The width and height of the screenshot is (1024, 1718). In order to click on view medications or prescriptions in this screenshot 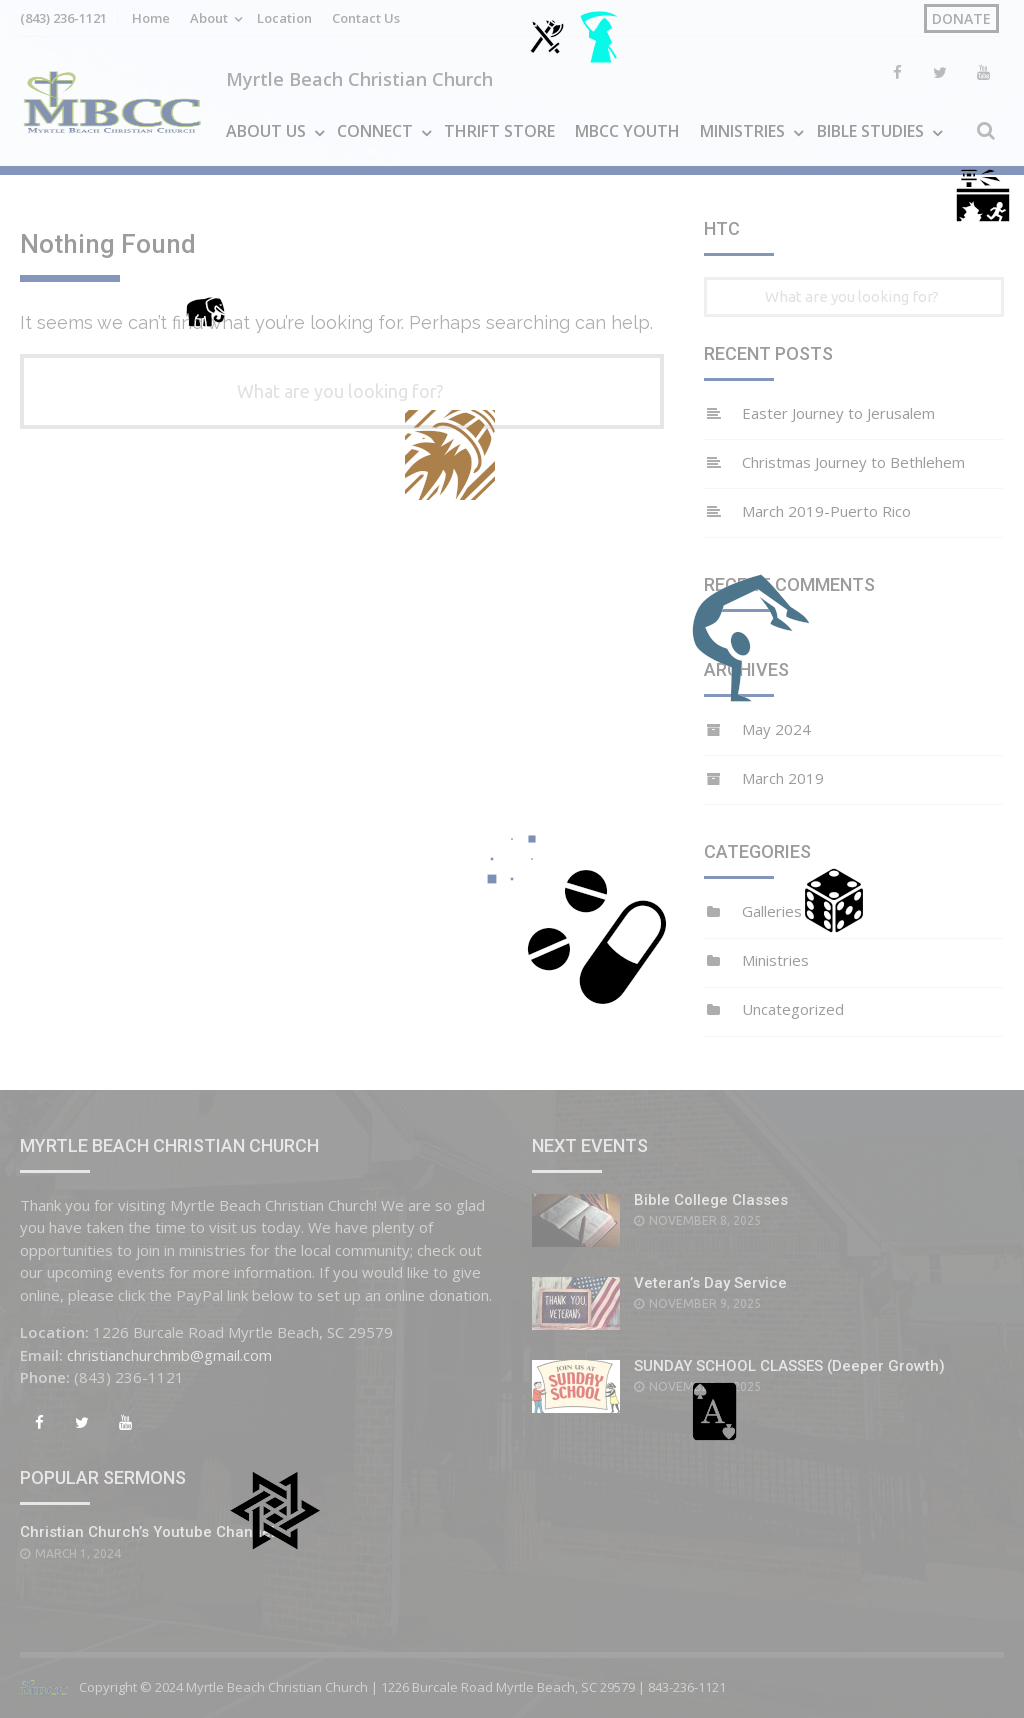, I will do `click(597, 937)`.